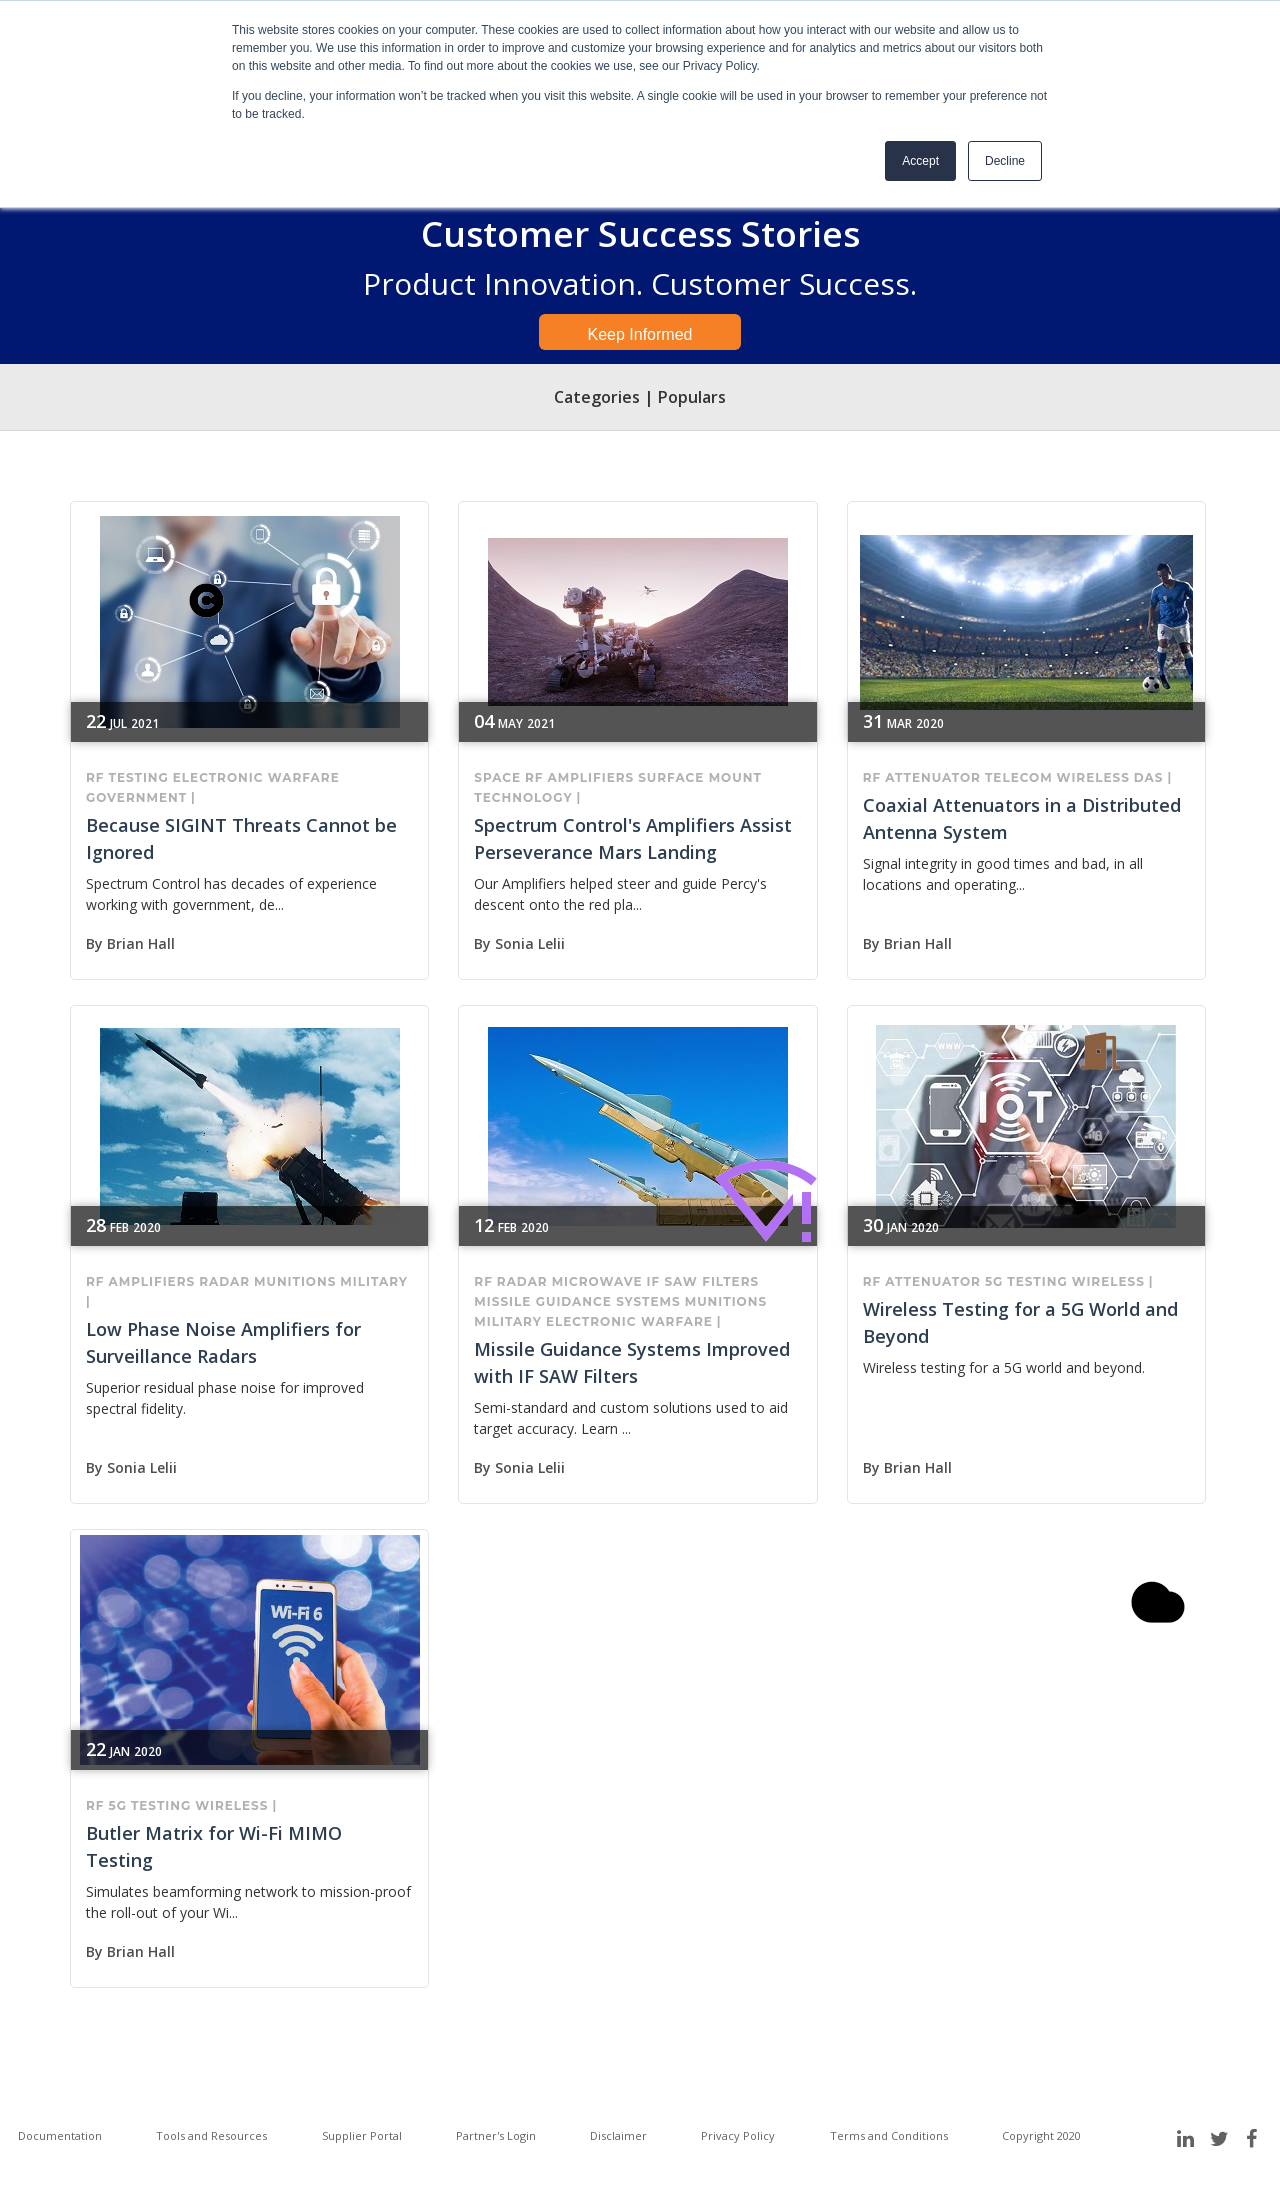 This screenshot has height=2195, width=1280. Describe the element at coordinates (766, 1201) in the screenshot. I see `indicates wifi connection error or problem` at that location.